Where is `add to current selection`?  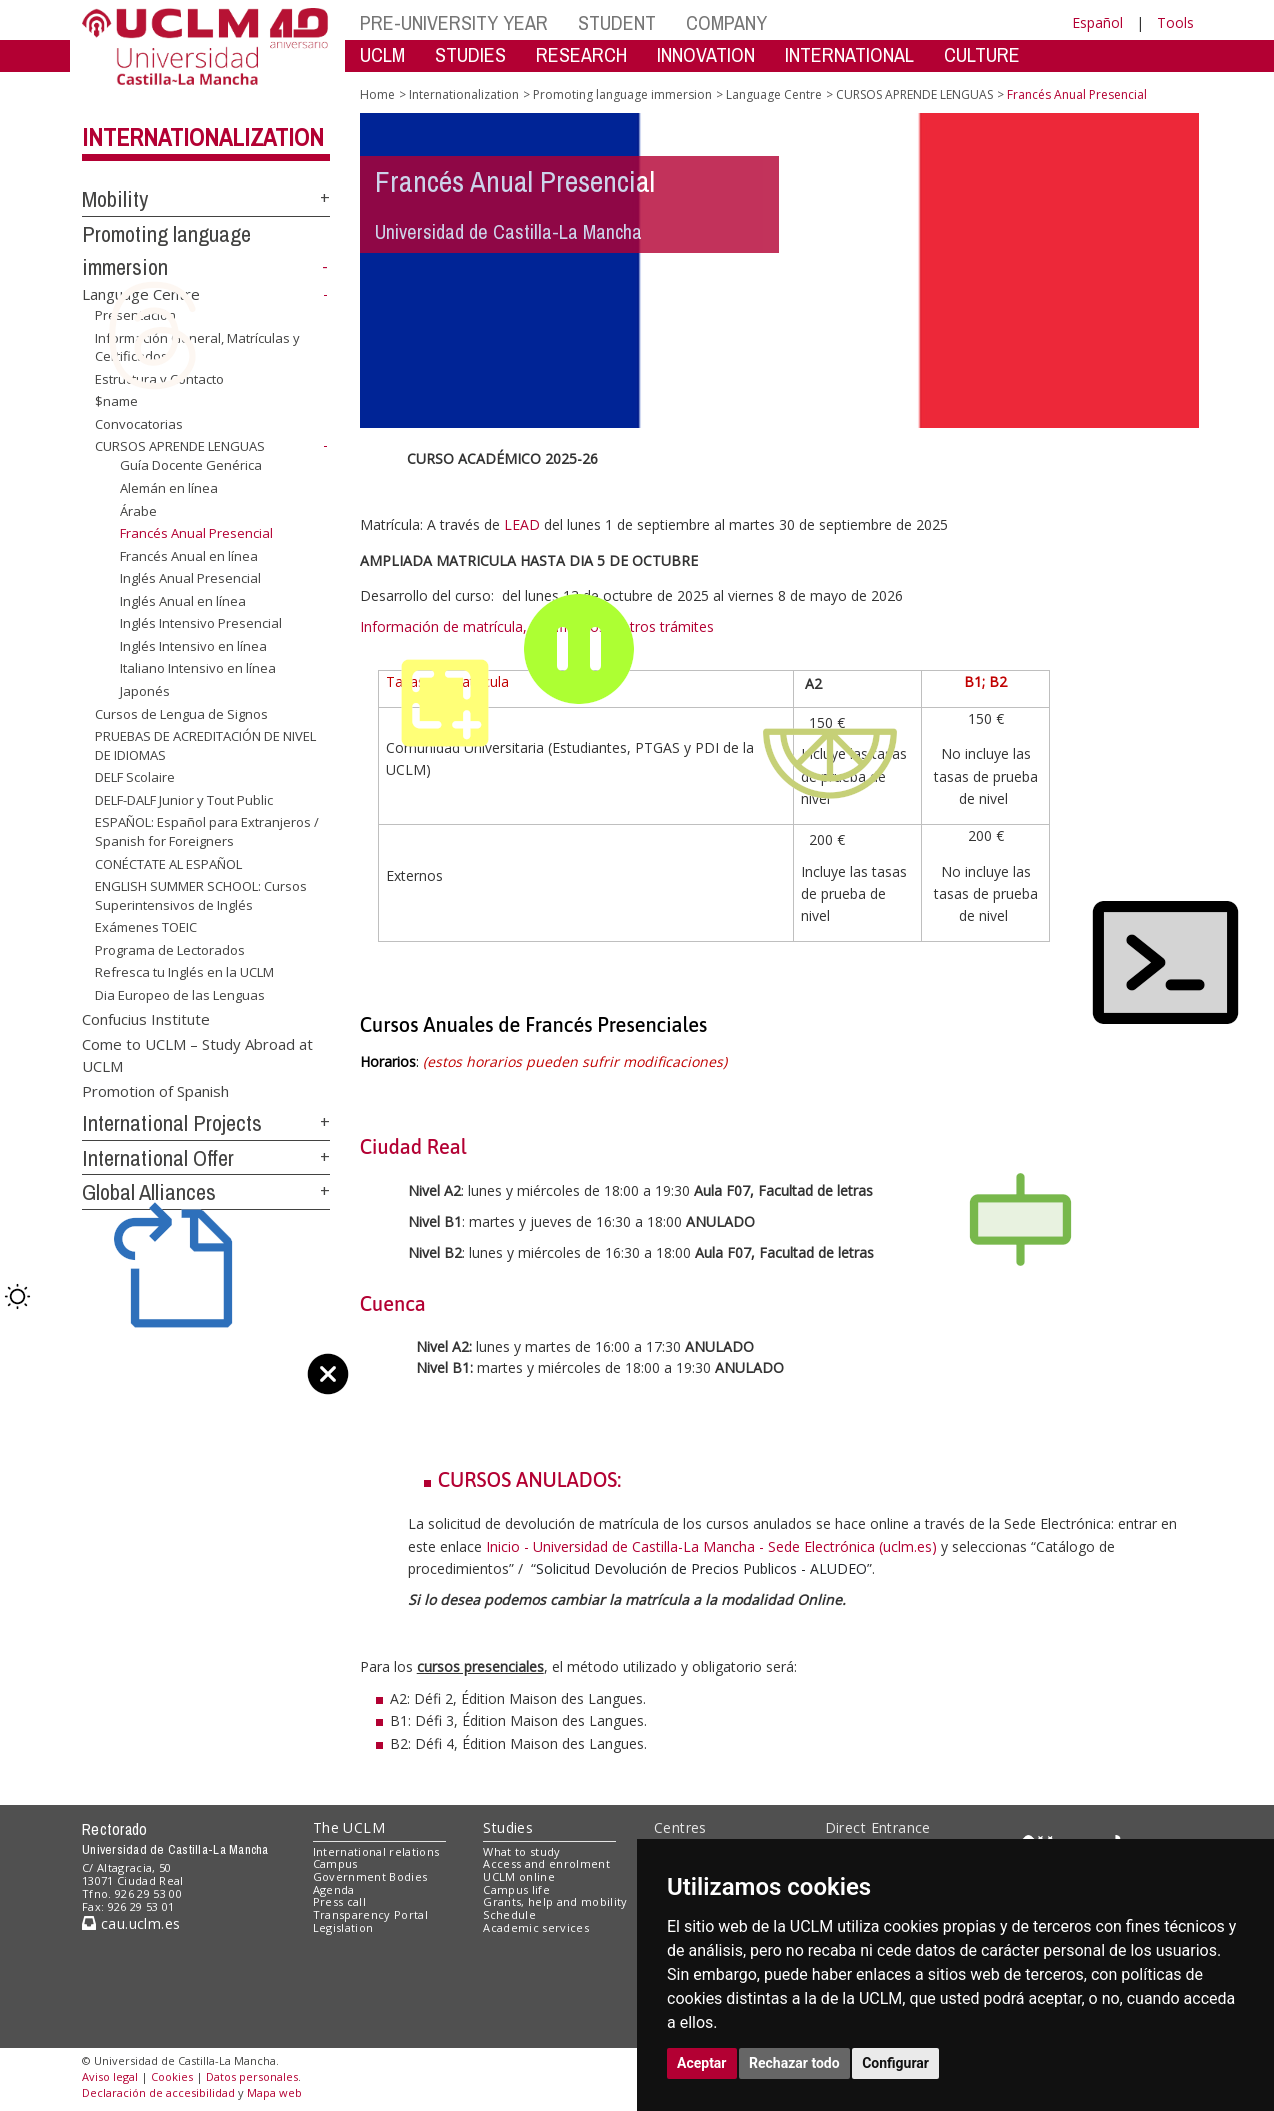
add to current selection is located at coordinates (445, 703).